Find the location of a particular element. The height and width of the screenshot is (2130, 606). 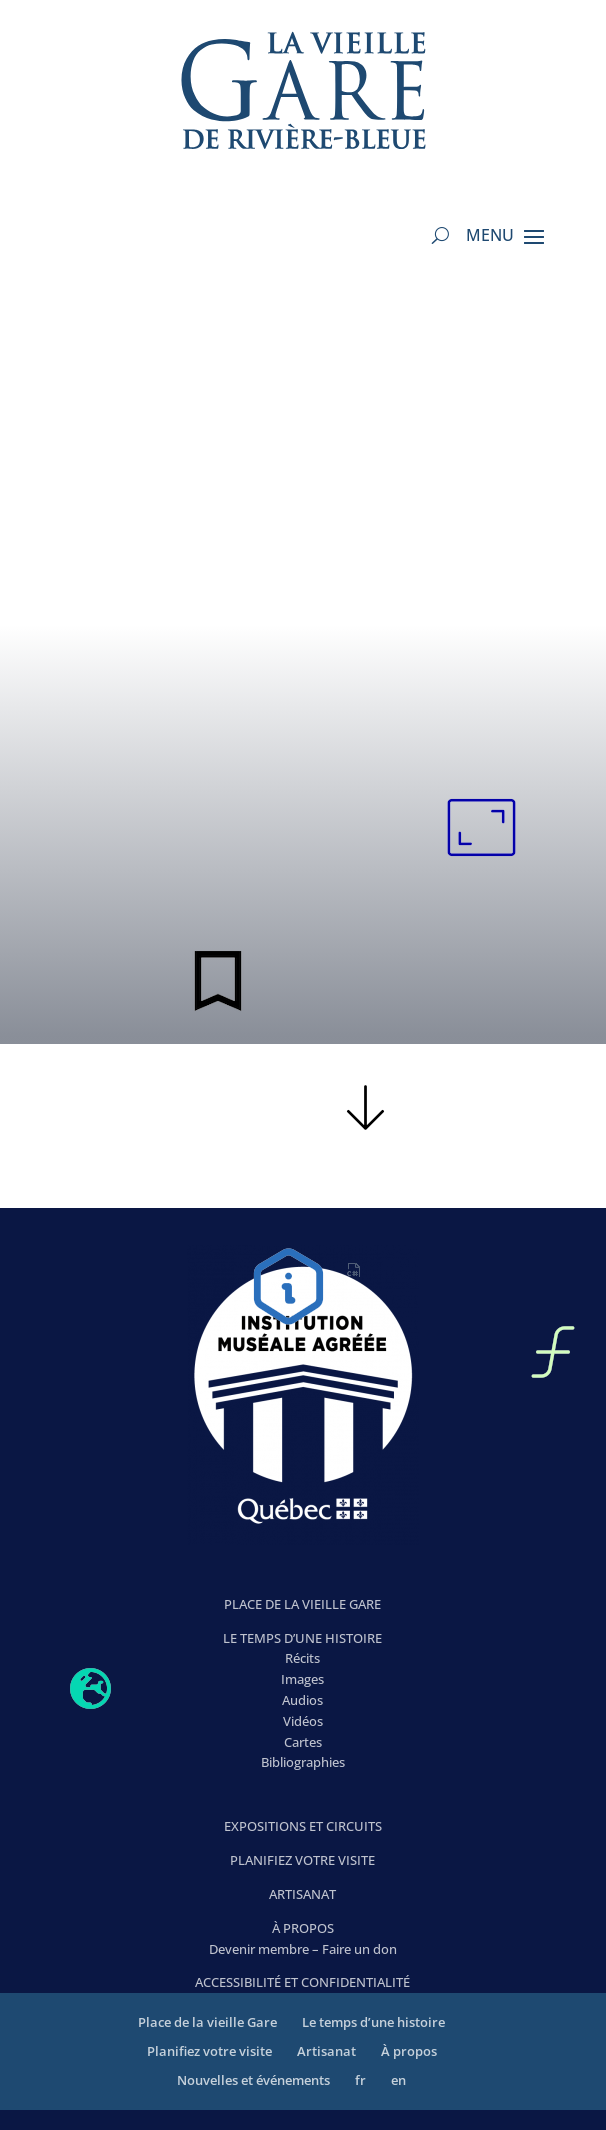

open a C# source code file is located at coordinates (354, 1270).